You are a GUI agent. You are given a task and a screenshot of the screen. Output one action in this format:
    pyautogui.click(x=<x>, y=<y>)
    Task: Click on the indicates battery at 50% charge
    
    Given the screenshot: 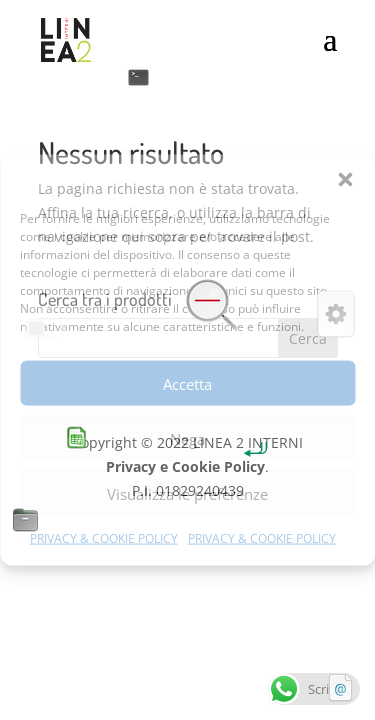 What is the action you would take?
    pyautogui.click(x=45, y=328)
    